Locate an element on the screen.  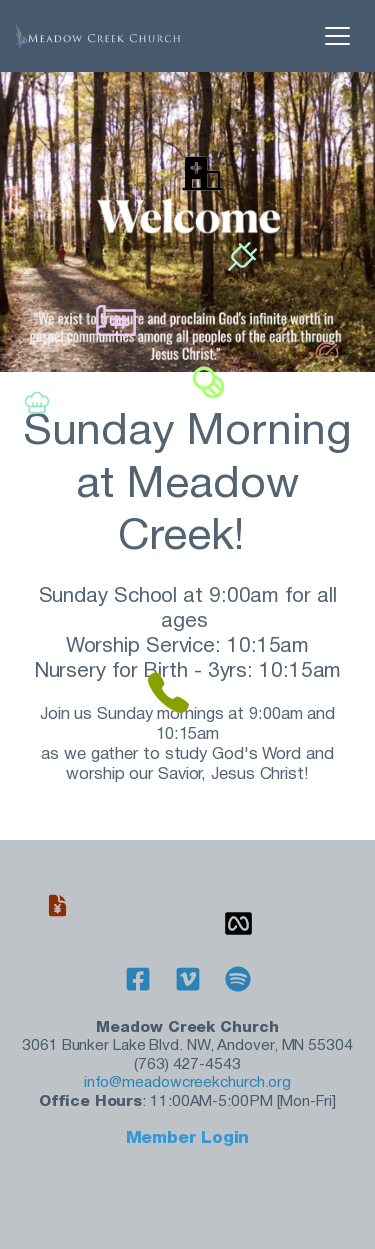
view project blueprints or technical plans is located at coordinates (116, 322).